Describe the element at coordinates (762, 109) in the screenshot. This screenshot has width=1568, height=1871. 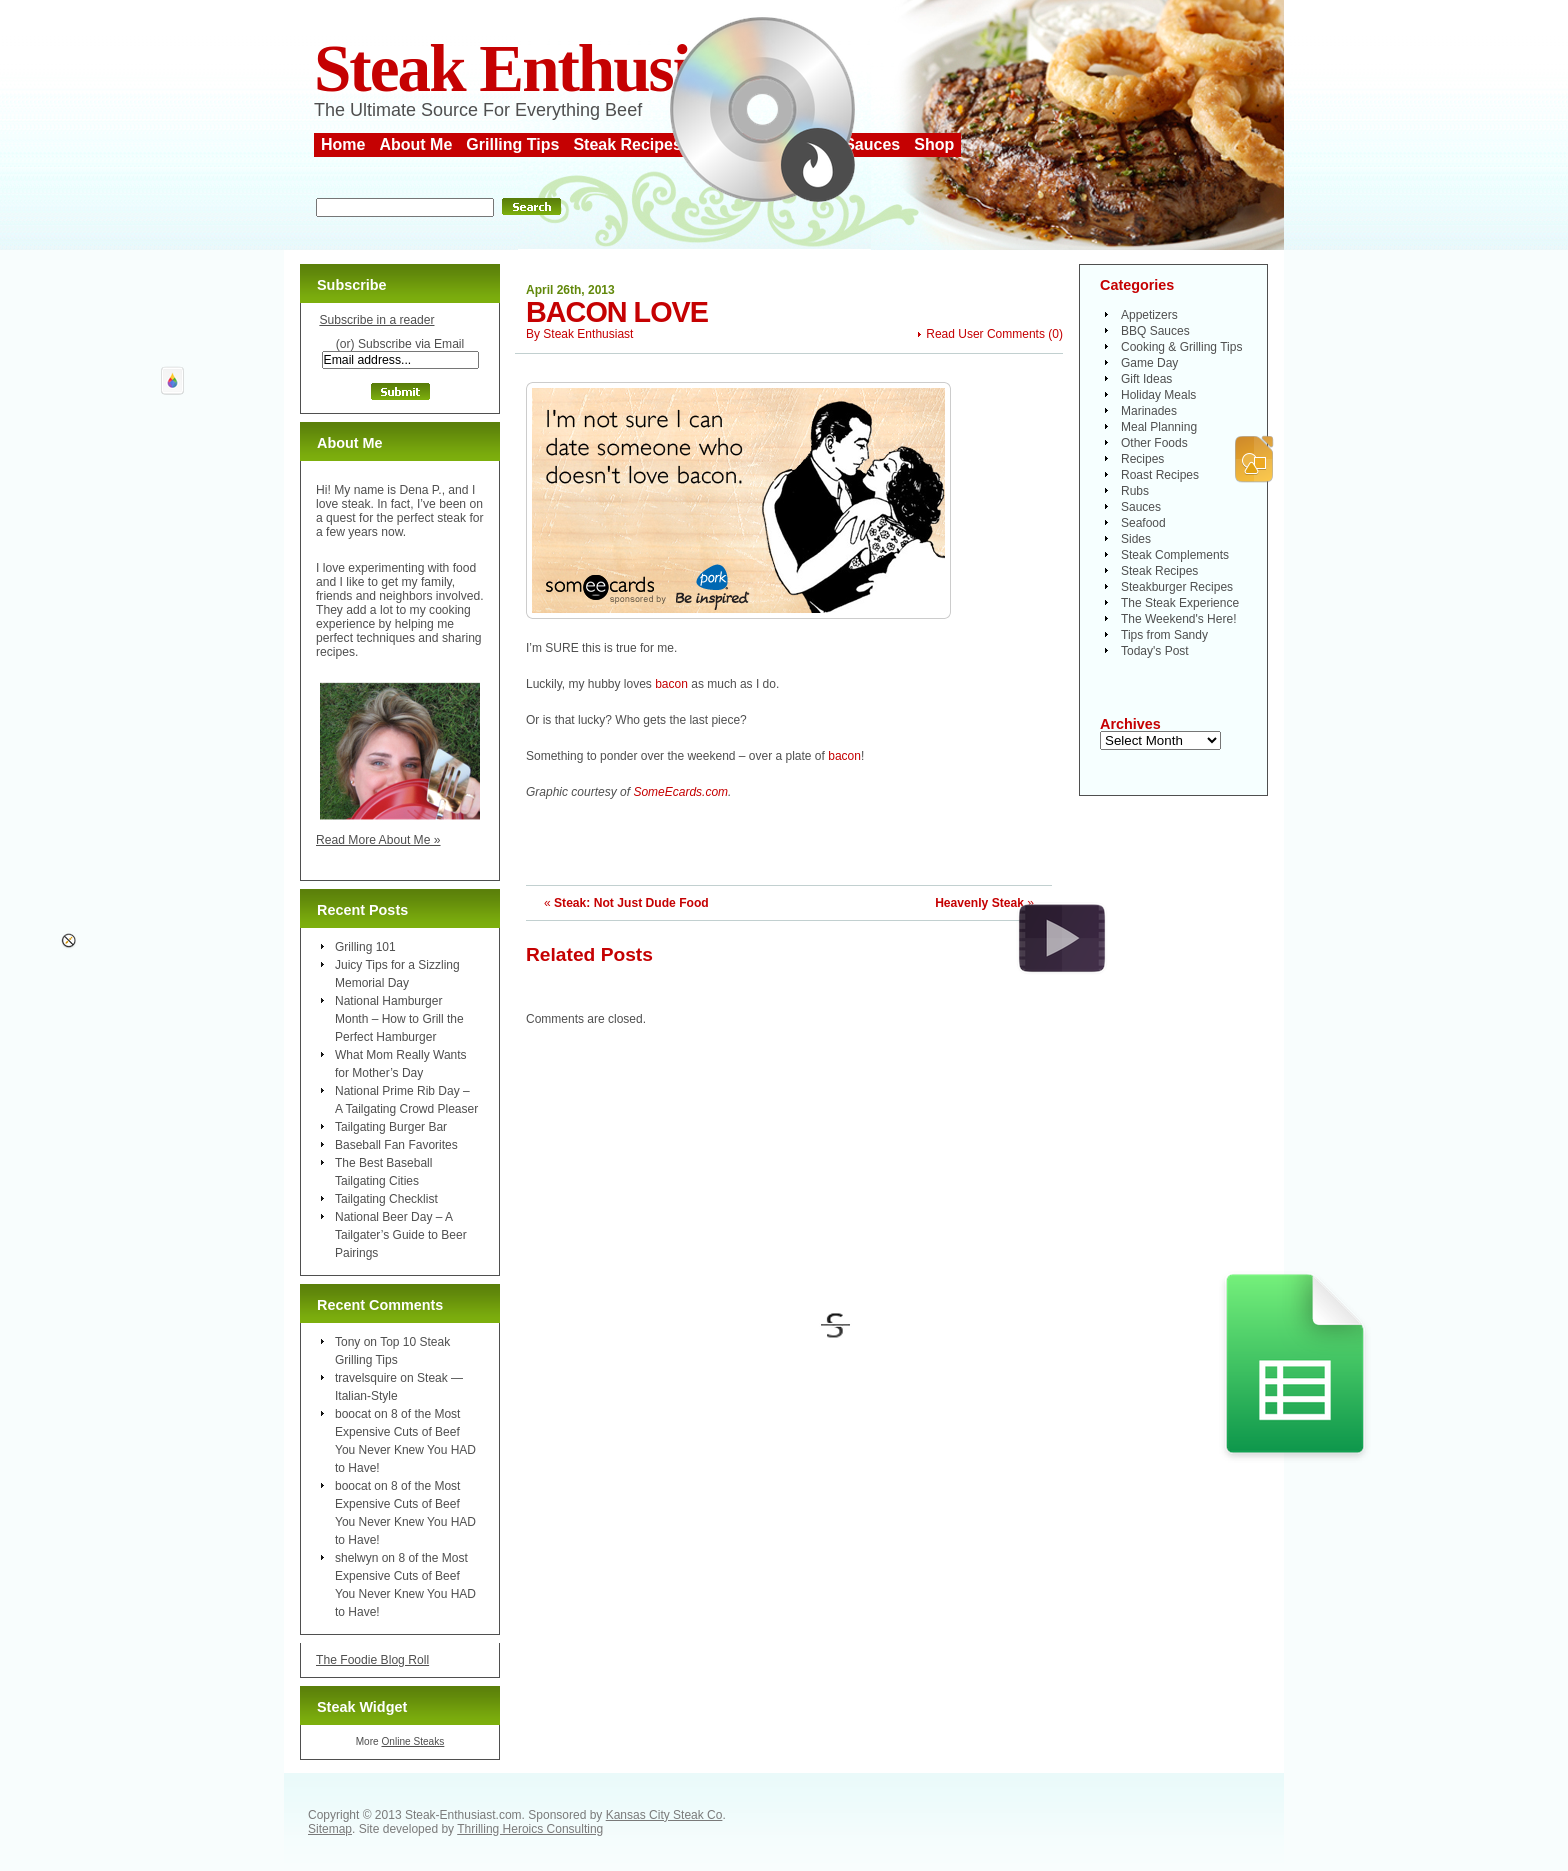
I see `burn files to a CD or DVD` at that location.